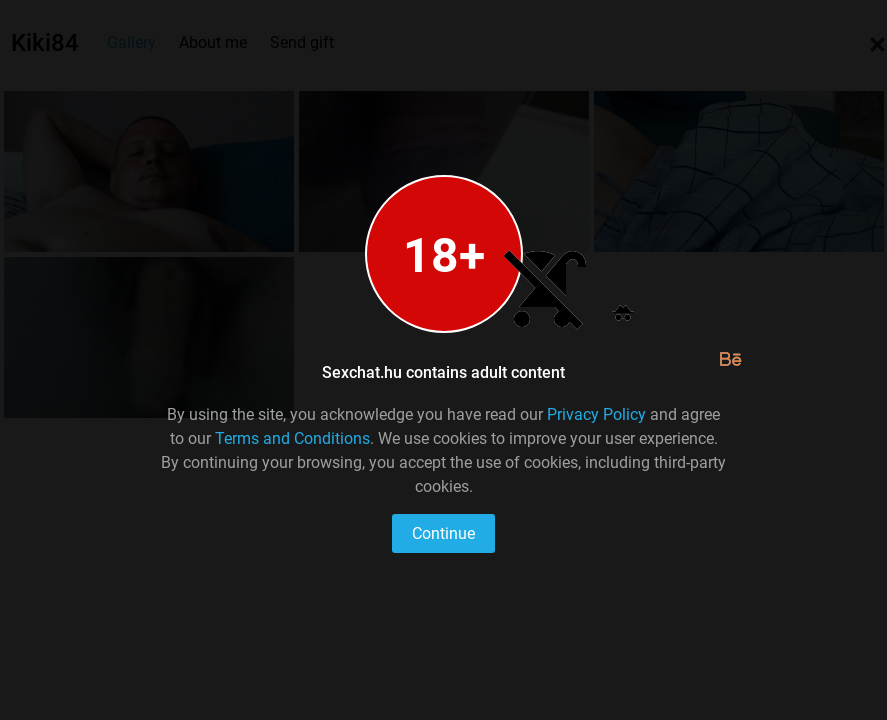 The width and height of the screenshot is (887, 720). I want to click on visit behance profile or portfolio, so click(730, 359).